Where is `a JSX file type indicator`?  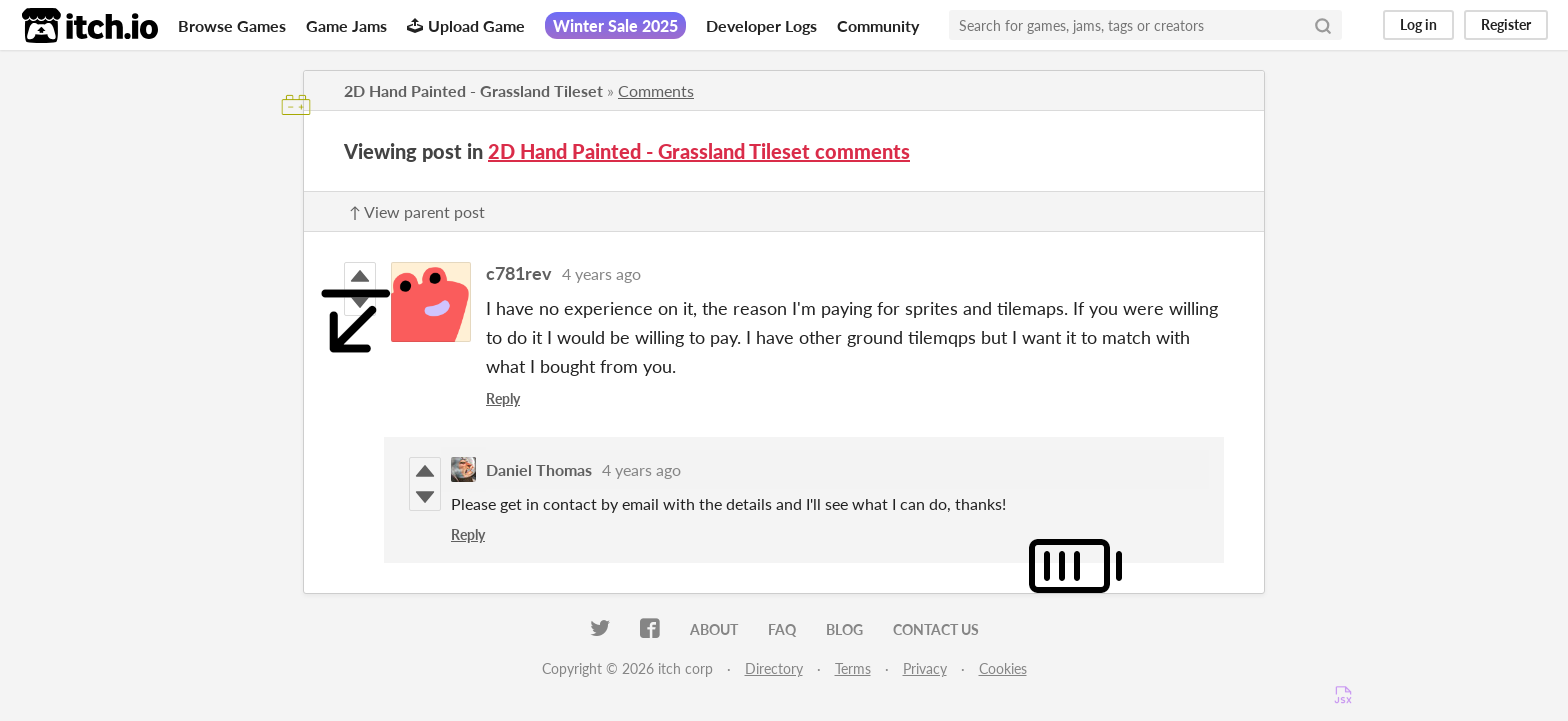 a JSX file type indicator is located at coordinates (1343, 695).